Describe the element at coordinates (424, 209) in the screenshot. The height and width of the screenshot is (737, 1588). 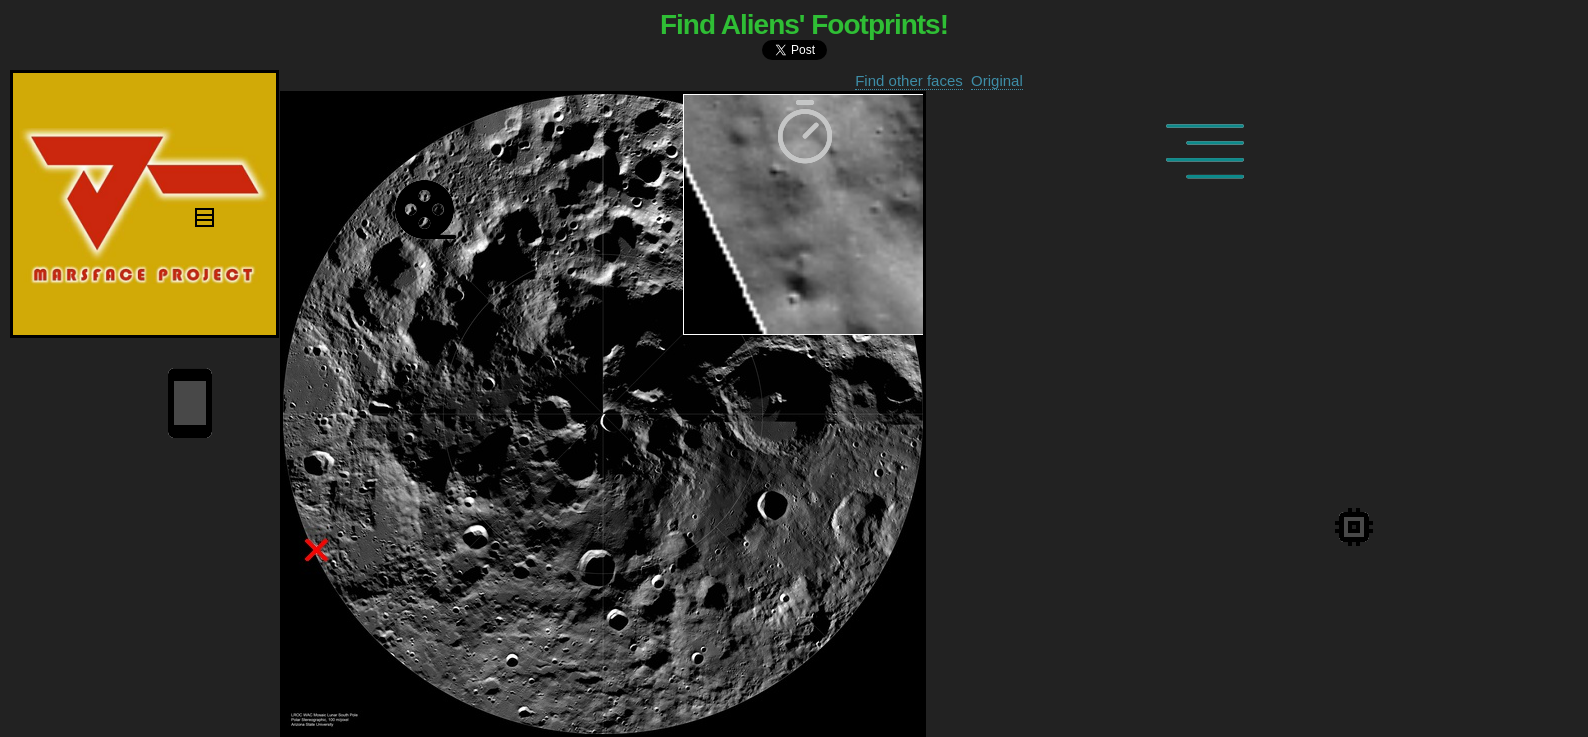
I see `access video or movie content` at that location.